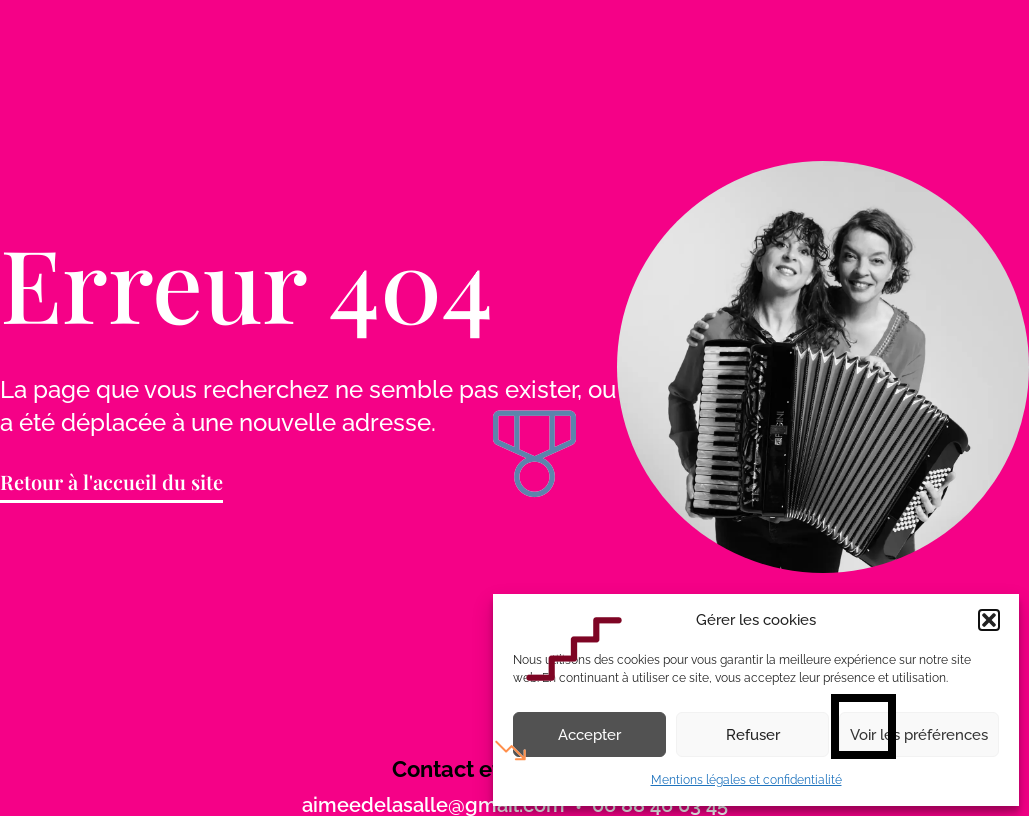 The image size is (1029, 816). What do you see at coordinates (574, 649) in the screenshot?
I see `navigate to stairs or level changes` at bounding box center [574, 649].